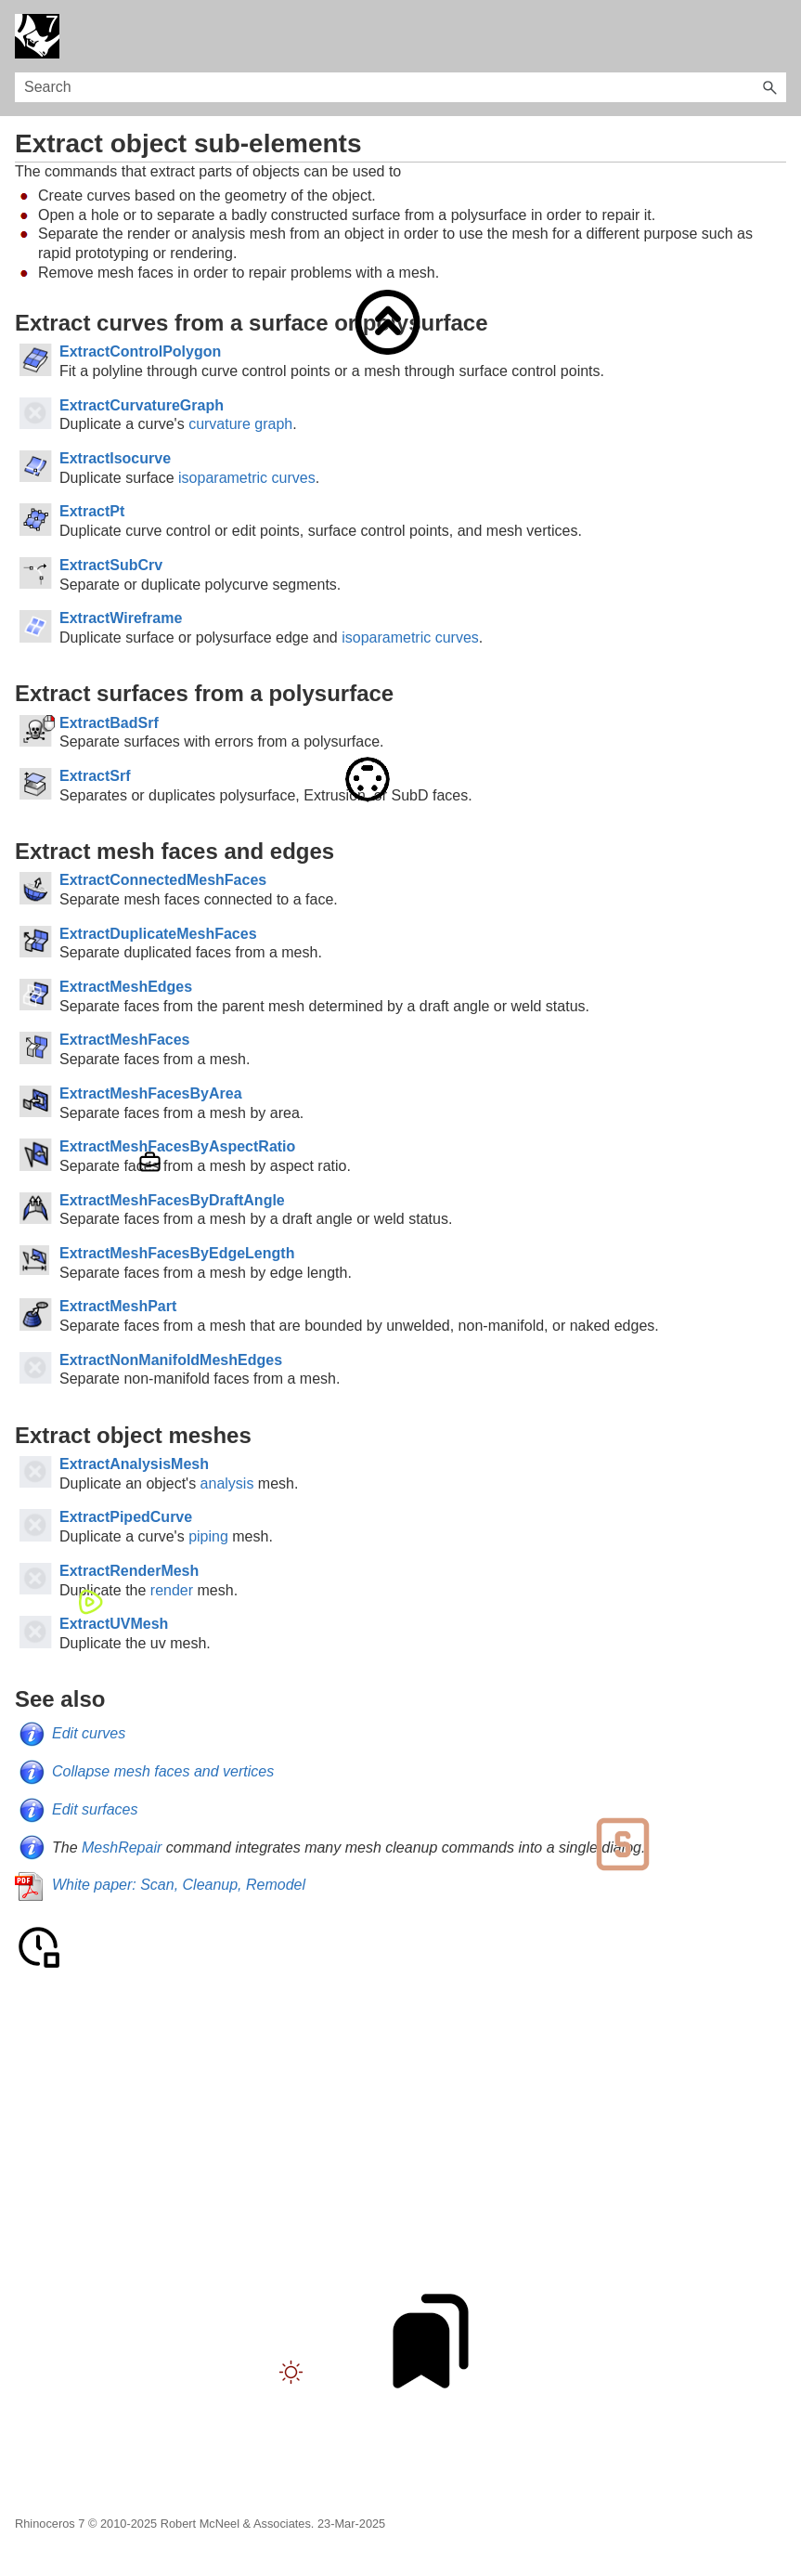 This screenshot has width=801, height=2576. Describe the element at coordinates (38, 1946) in the screenshot. I see `stop a running timer` at that location.